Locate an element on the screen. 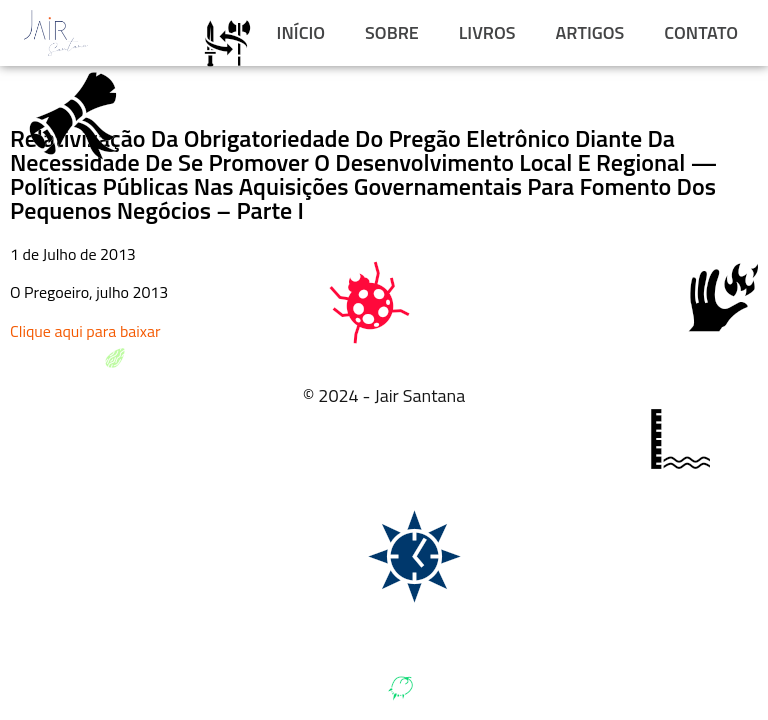 The height and width of the screenshot is (720, 768). indicates low tide conditions is located at coordinates (679, 439).